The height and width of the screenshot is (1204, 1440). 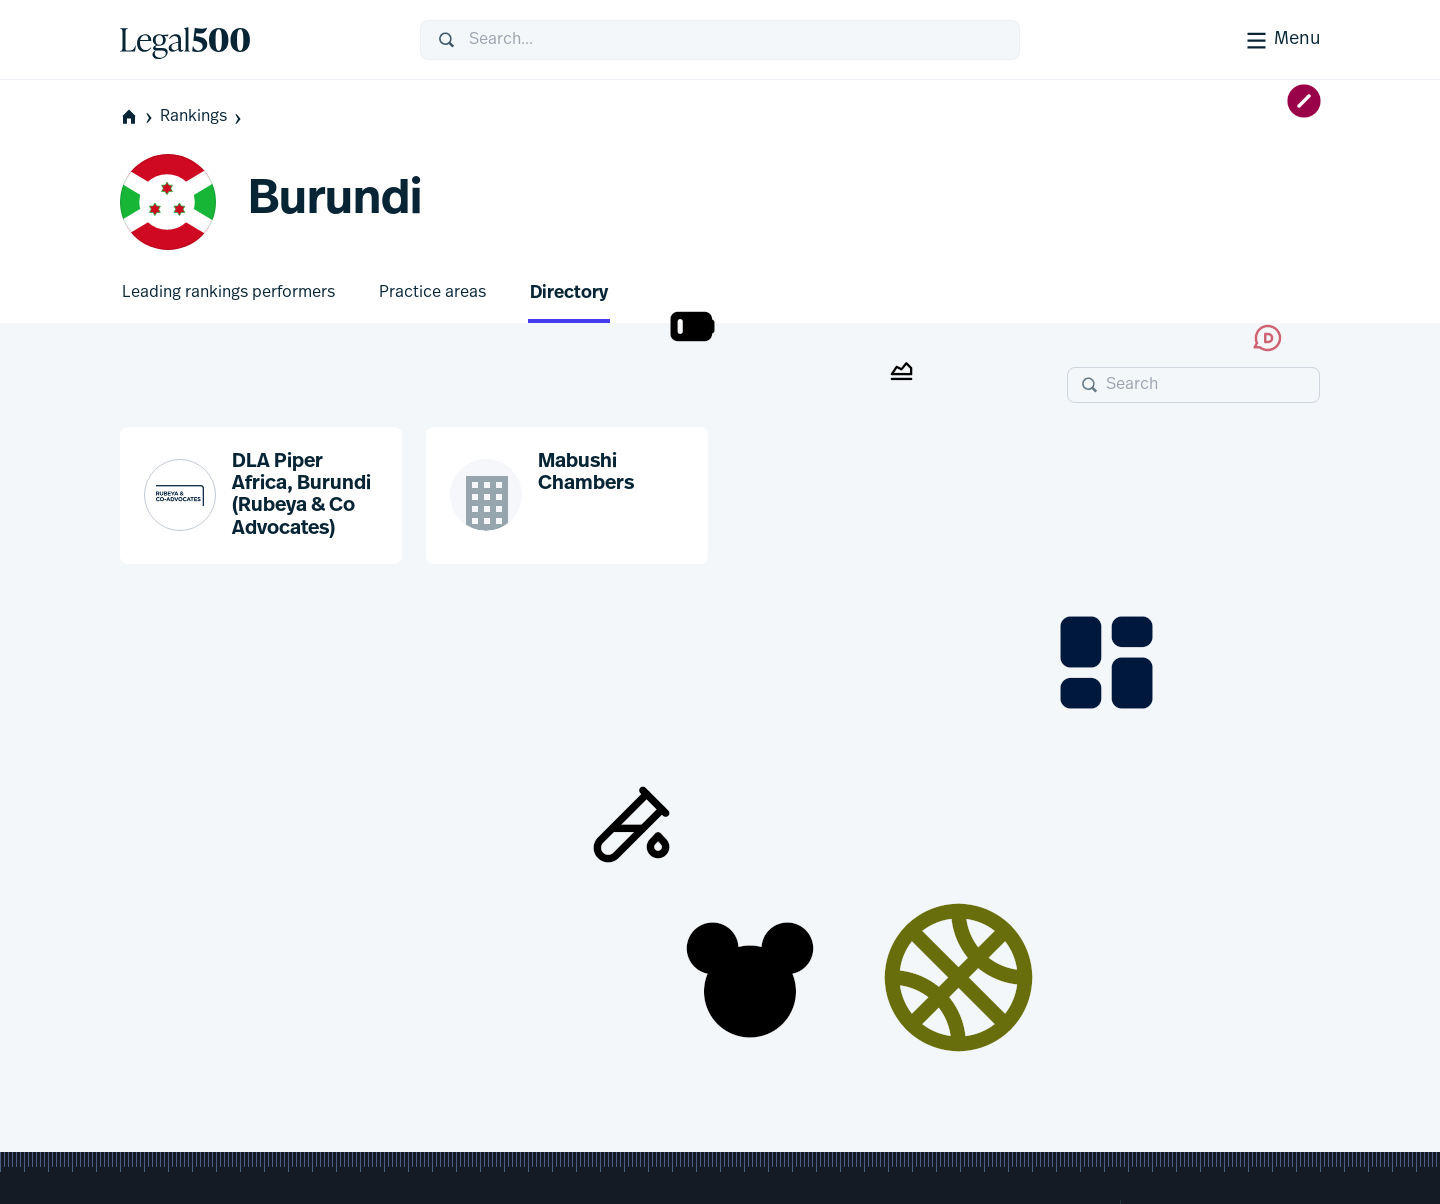 I want to click on indicates a blocked or prohibited action, so click(x=1304, y=101).